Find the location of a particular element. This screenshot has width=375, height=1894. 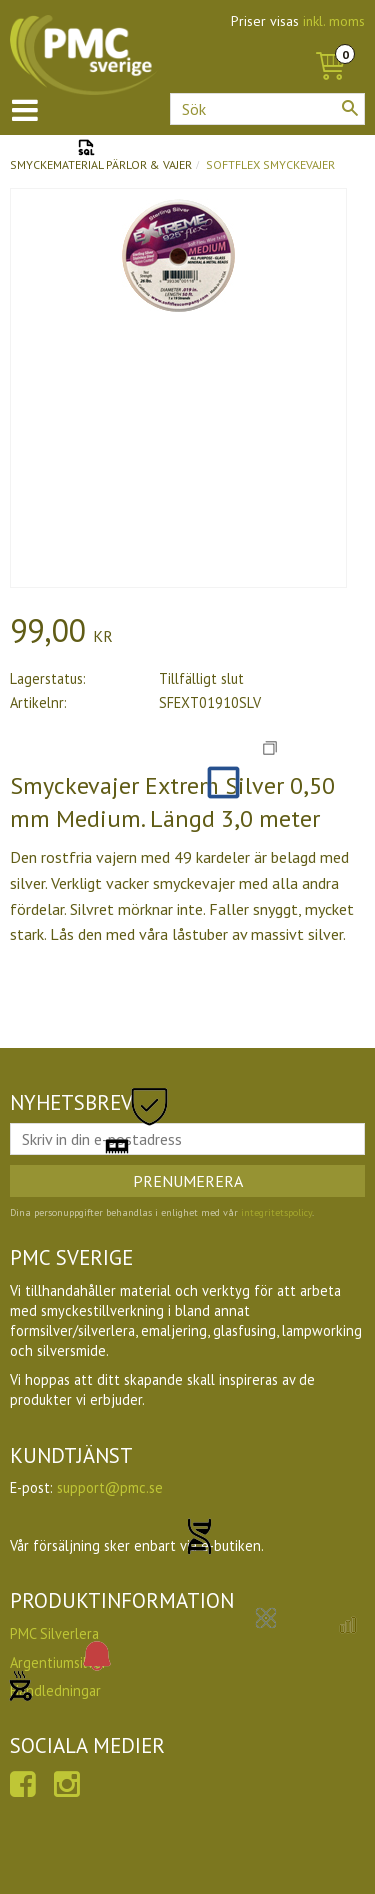

view analytics and statistics is located at coordinates (348, 1625).